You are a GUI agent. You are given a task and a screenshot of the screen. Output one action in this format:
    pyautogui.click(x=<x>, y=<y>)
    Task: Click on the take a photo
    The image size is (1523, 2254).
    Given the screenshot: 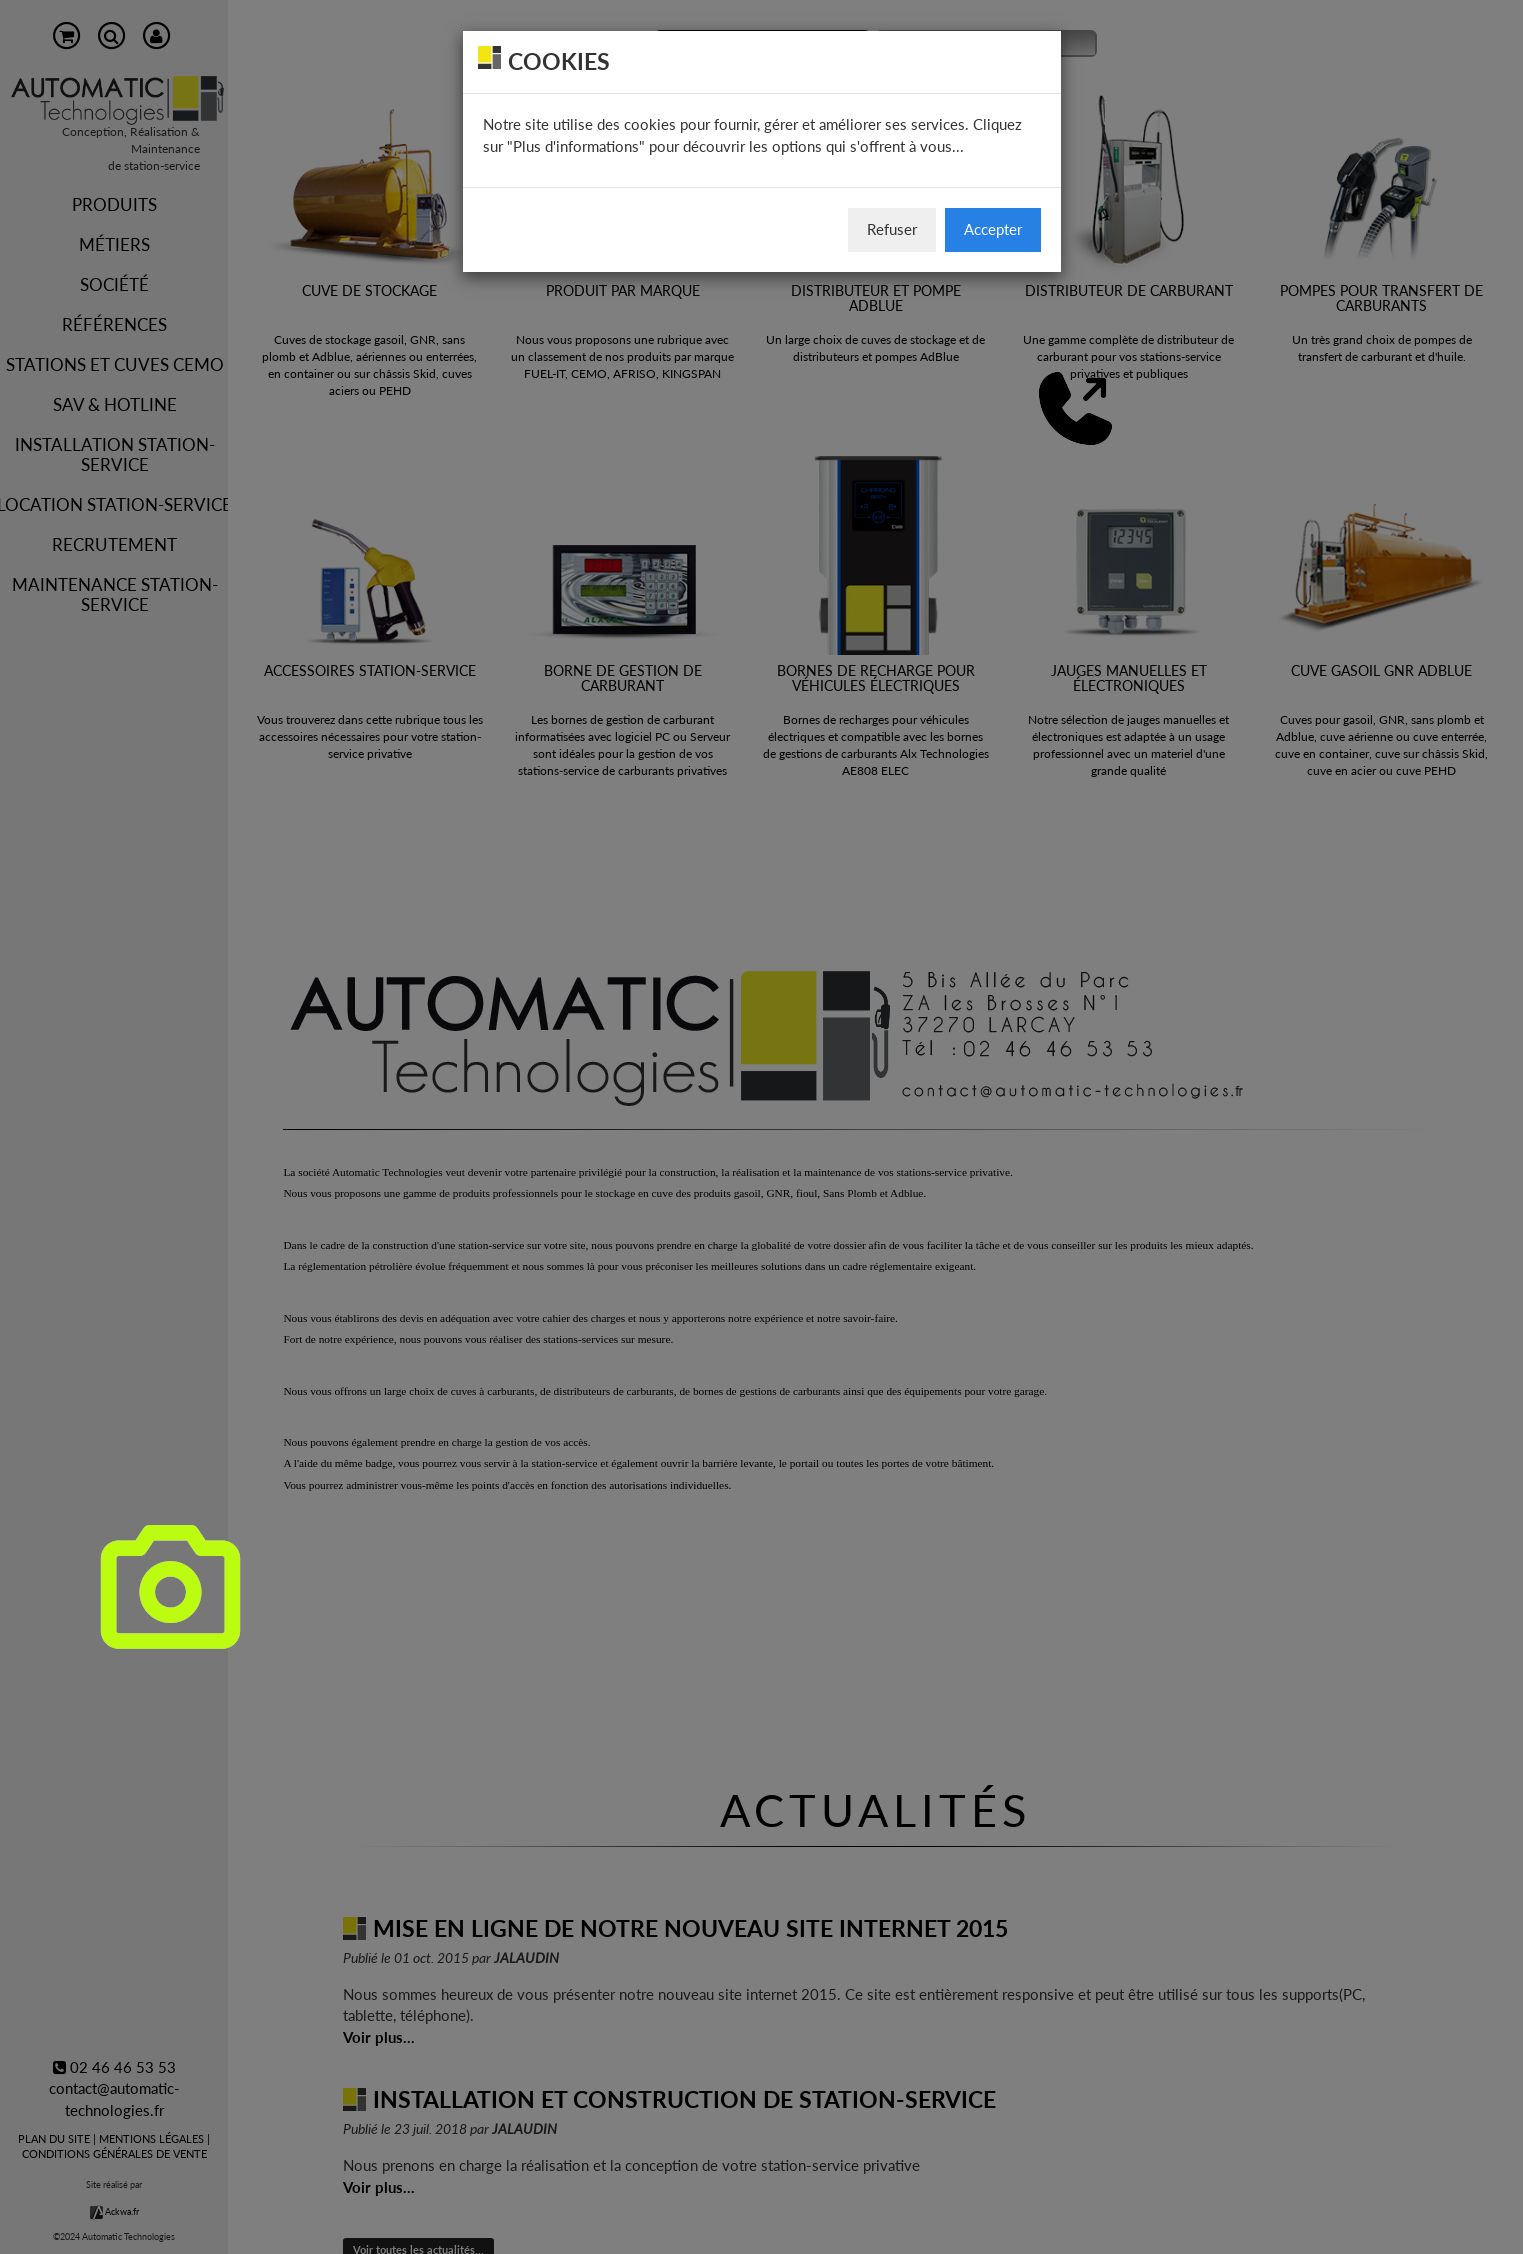 What is the action you would take?
    pyautogui.click(x=170, y=1589)
    